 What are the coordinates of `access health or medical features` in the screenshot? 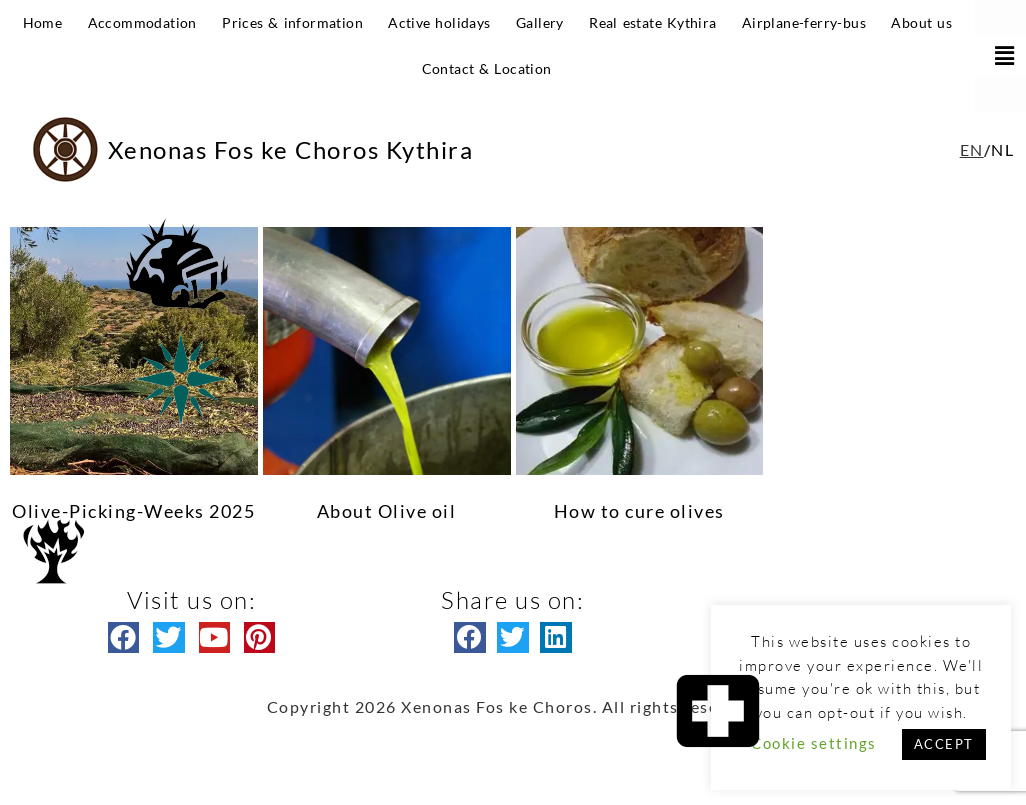 It's located at (718, 711).